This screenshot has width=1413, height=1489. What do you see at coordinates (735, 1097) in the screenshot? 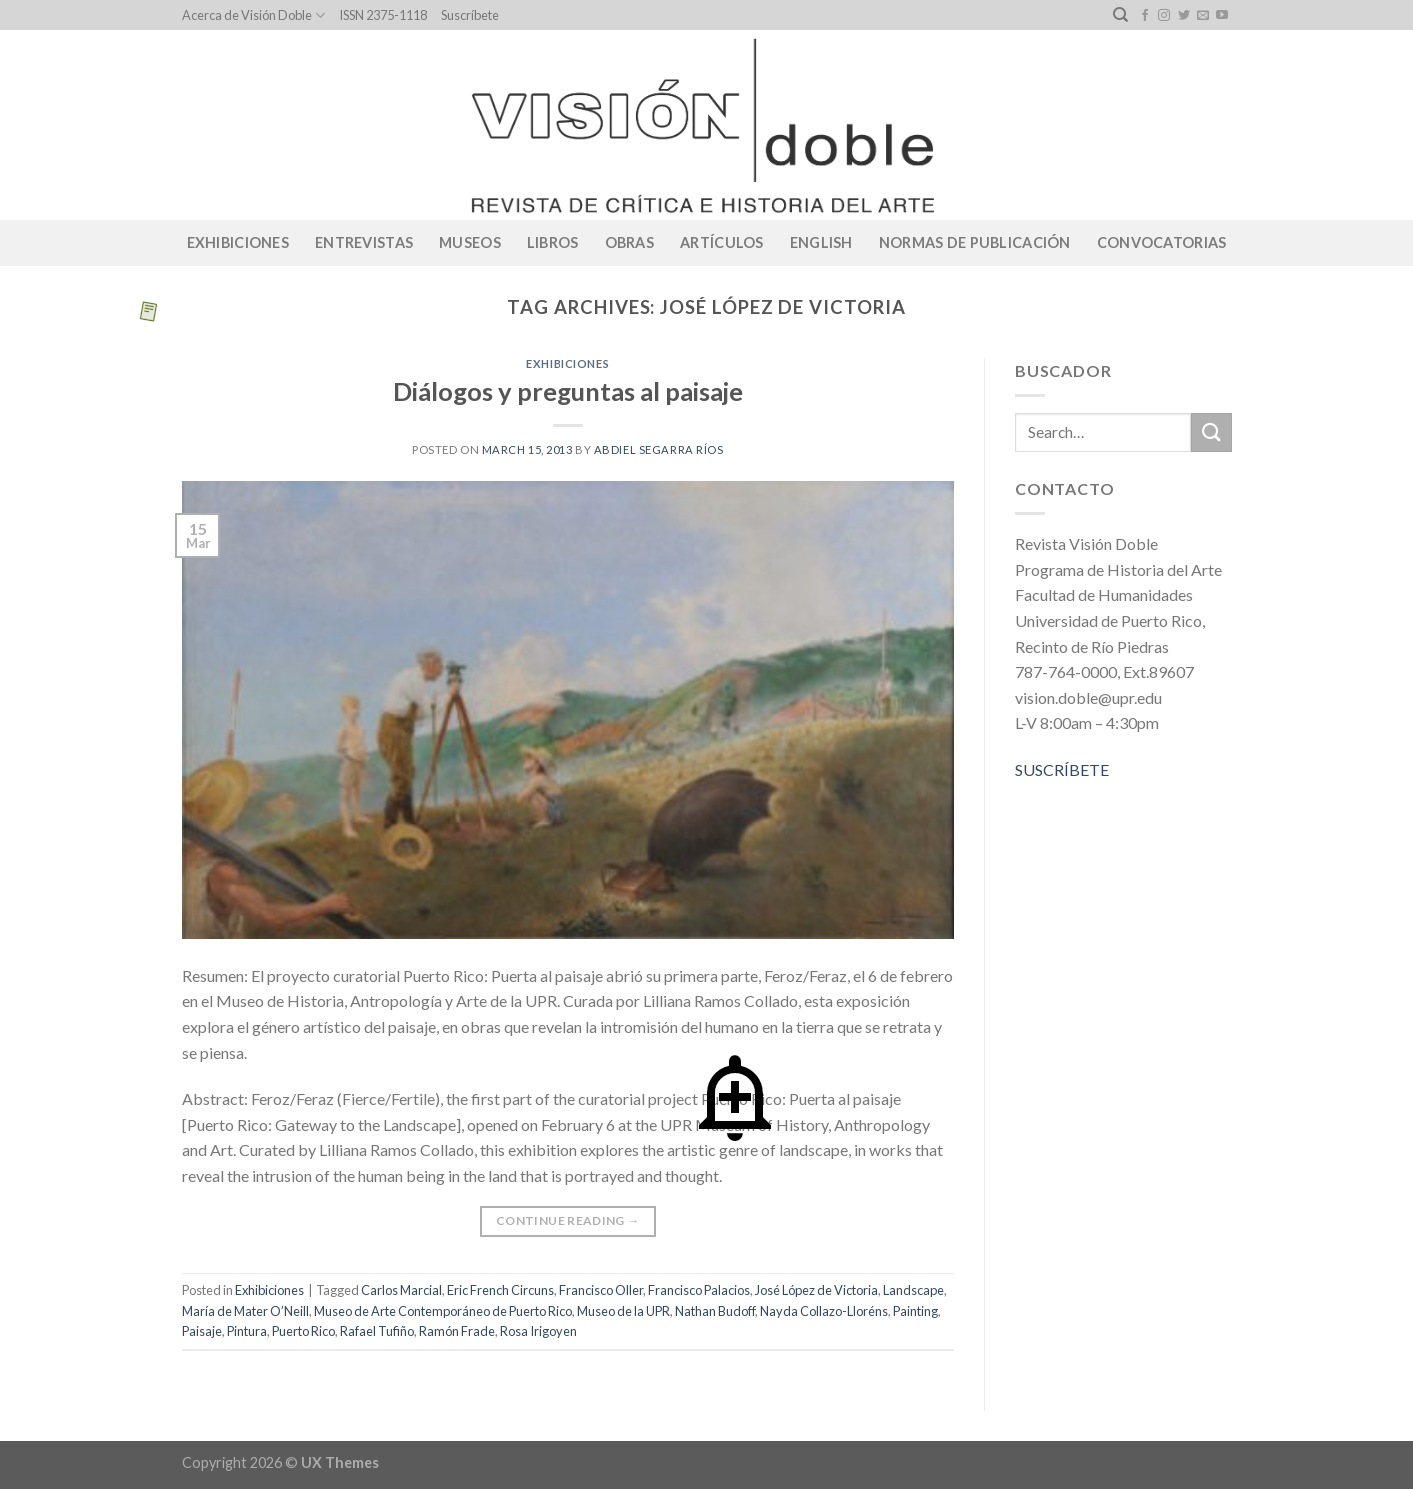
I see `add a new reminder or alert` at bounding box center [735, 1097].